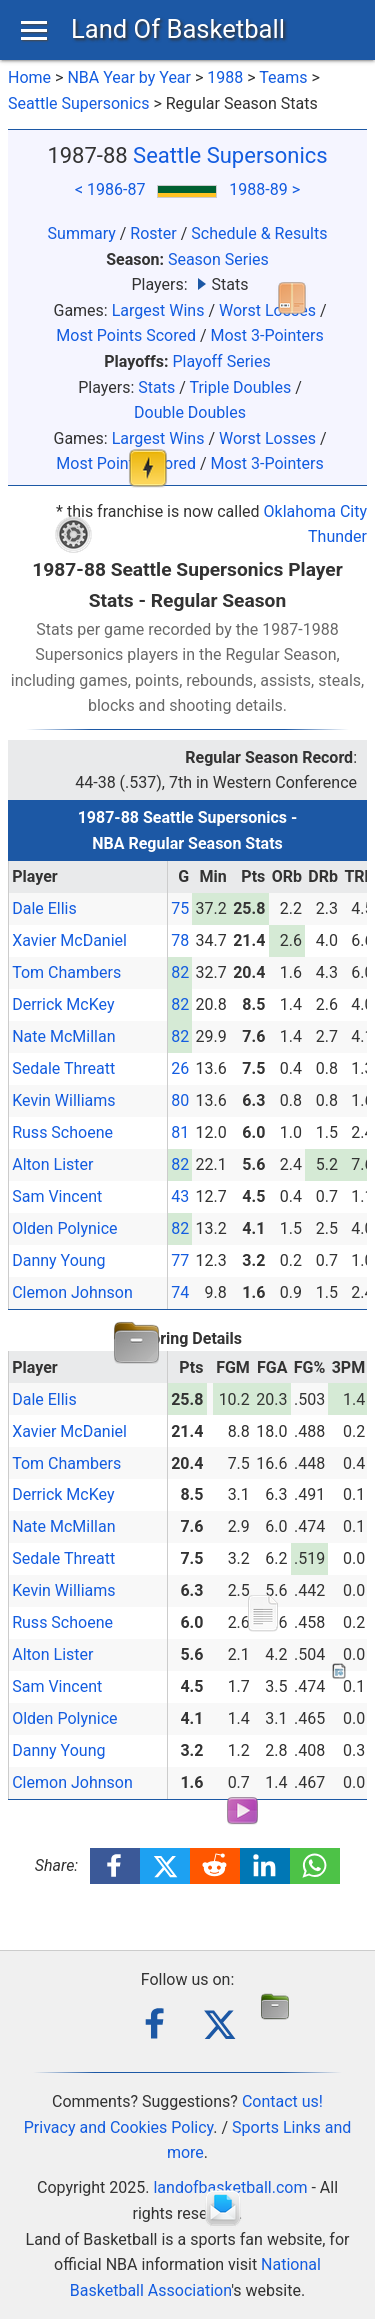  What do you see at coordinates (223, 2208) in the screenshot?
I see `open mailspring email client` at bounding box center [223, 2208].